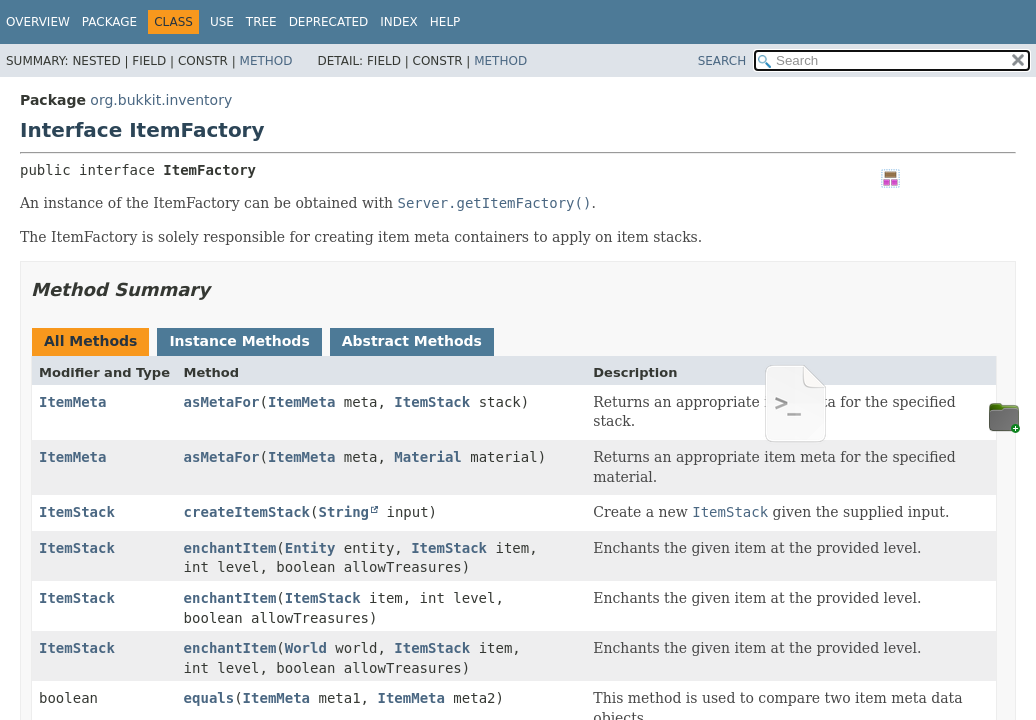 The width and height of the screenshot is (1036, 720). What do you see at coordinates (890, 178) in the screenshot?
I see `select all items in the current view` at bounding box center [890, 178].